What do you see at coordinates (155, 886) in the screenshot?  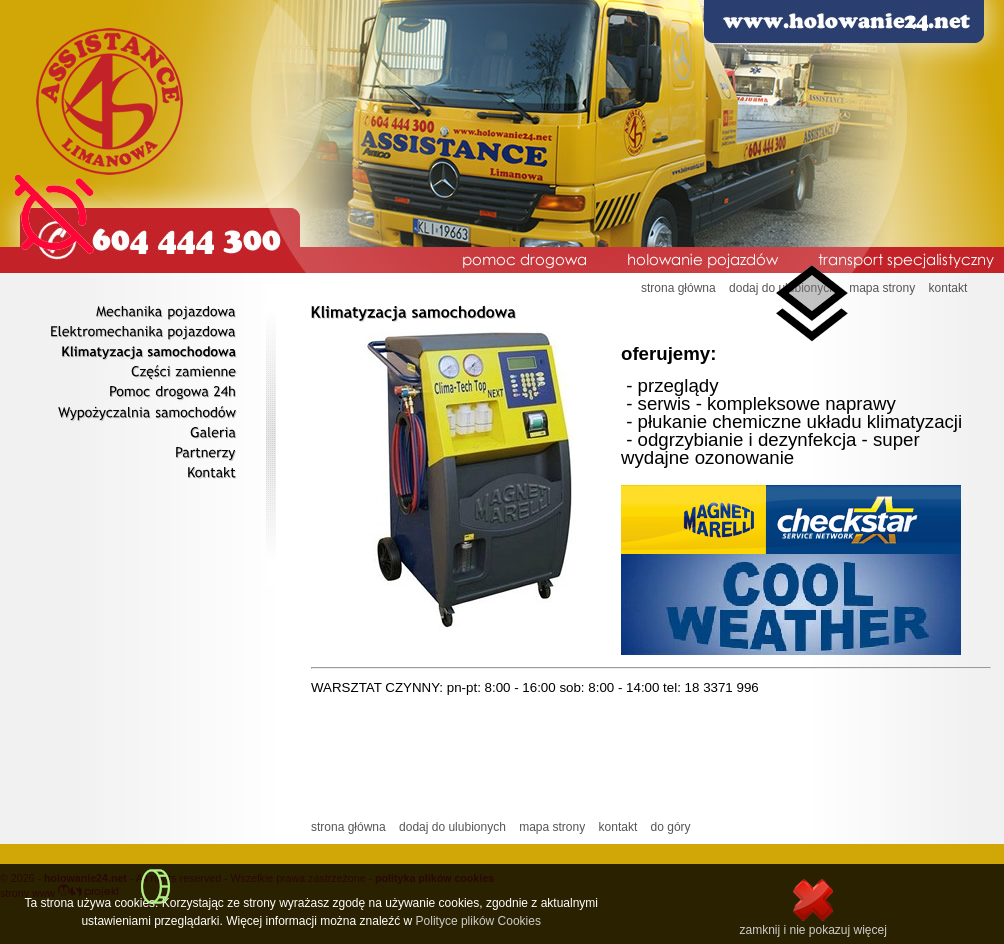 I see `view account balance or credits` at bounding box center [155, 886].